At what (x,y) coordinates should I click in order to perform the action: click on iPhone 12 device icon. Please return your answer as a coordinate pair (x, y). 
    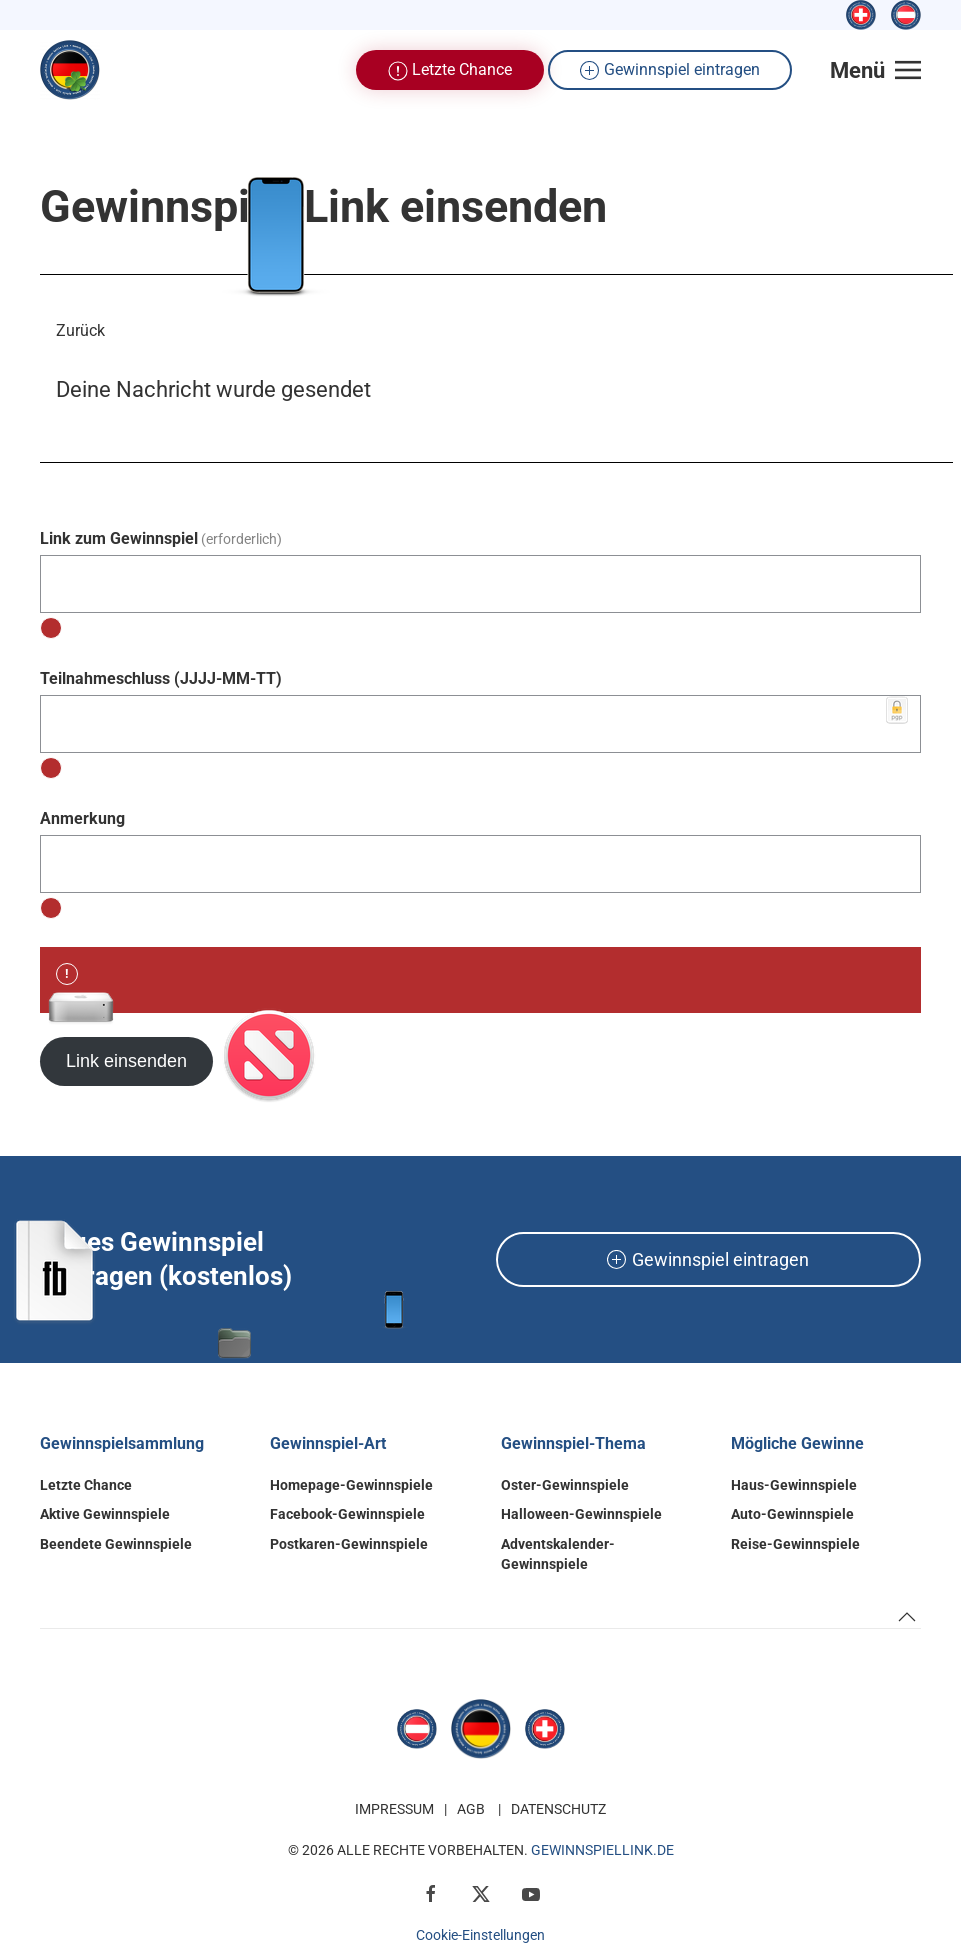
    Looking at the image, I should click on (276, 237).